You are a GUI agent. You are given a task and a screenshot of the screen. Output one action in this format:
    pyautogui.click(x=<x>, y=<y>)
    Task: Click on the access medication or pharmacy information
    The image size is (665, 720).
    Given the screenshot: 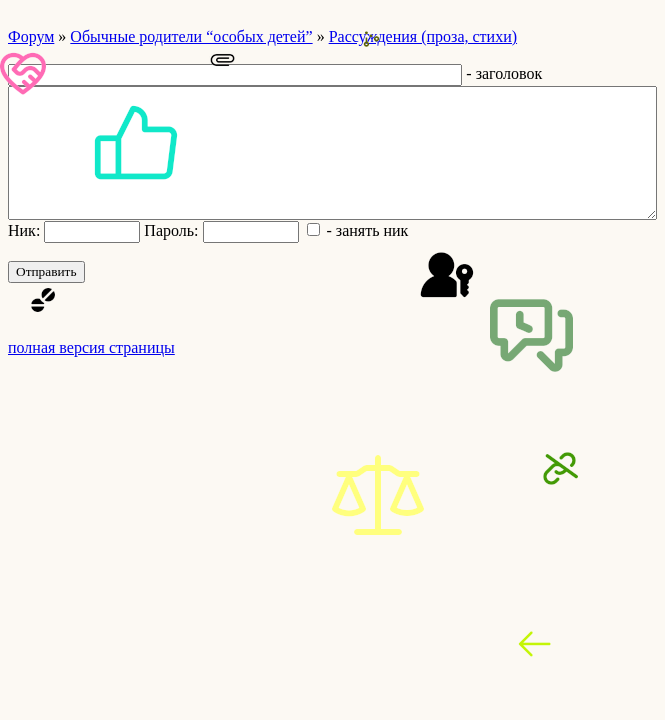 What is the action you would take?
    pyautogui.click(x=43, y=300)
    